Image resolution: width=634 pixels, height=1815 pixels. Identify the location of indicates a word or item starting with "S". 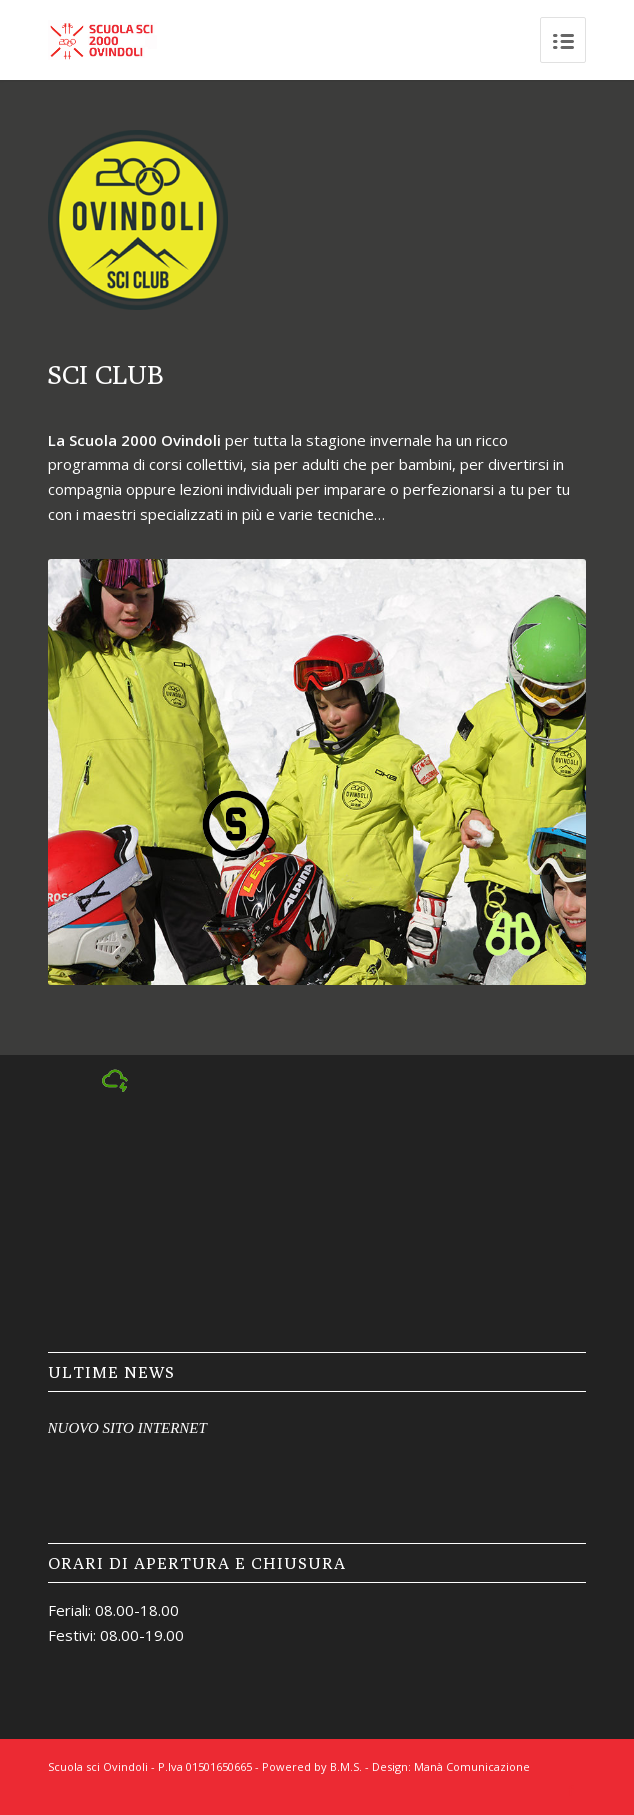
(236, 824).